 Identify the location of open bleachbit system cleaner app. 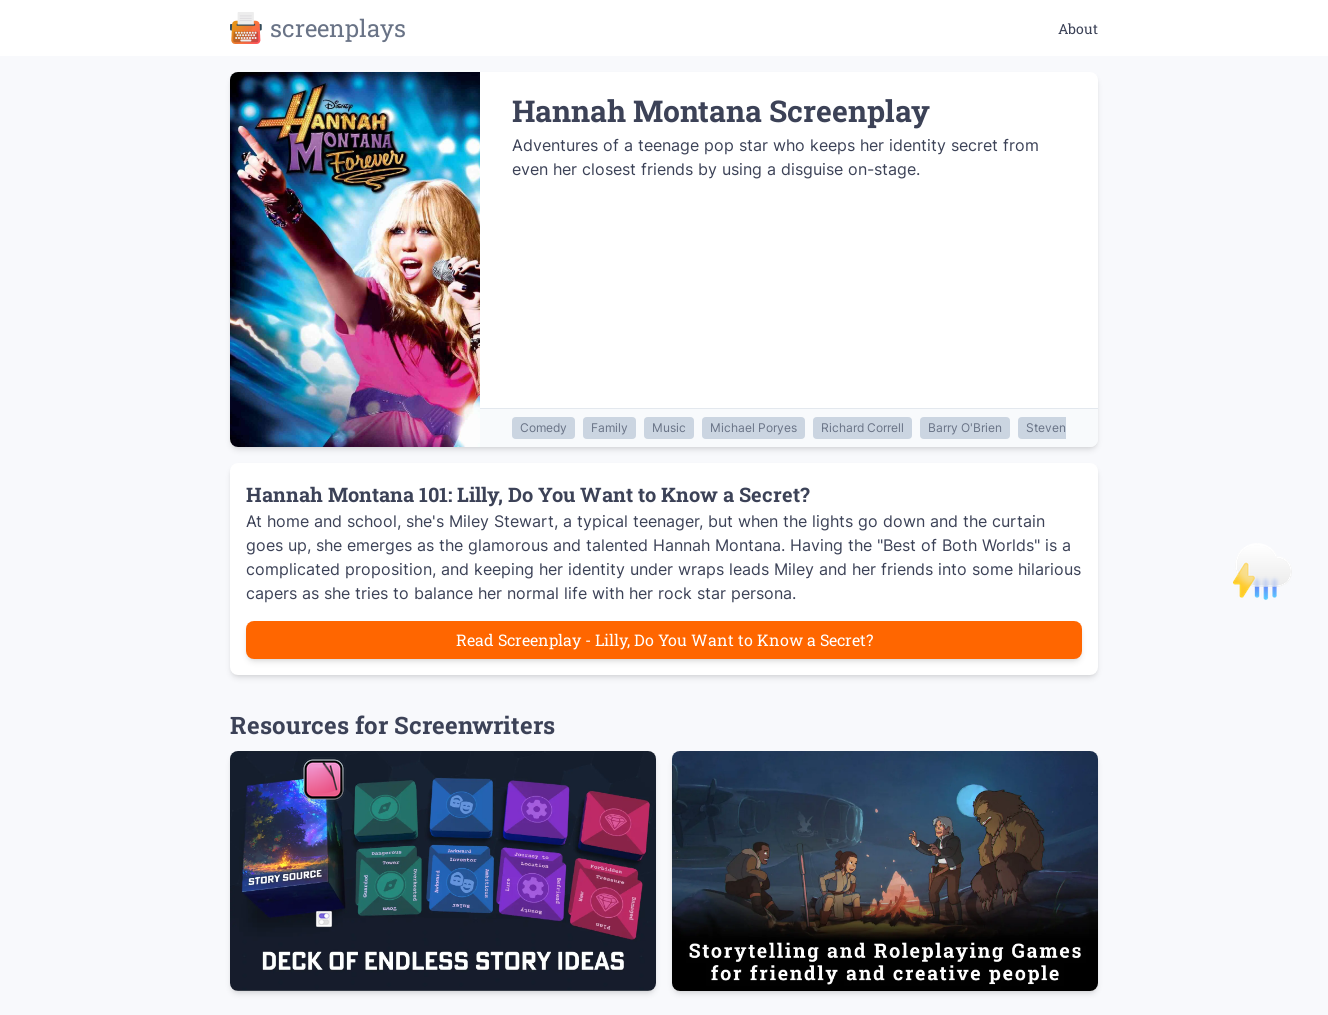
(323, 779).